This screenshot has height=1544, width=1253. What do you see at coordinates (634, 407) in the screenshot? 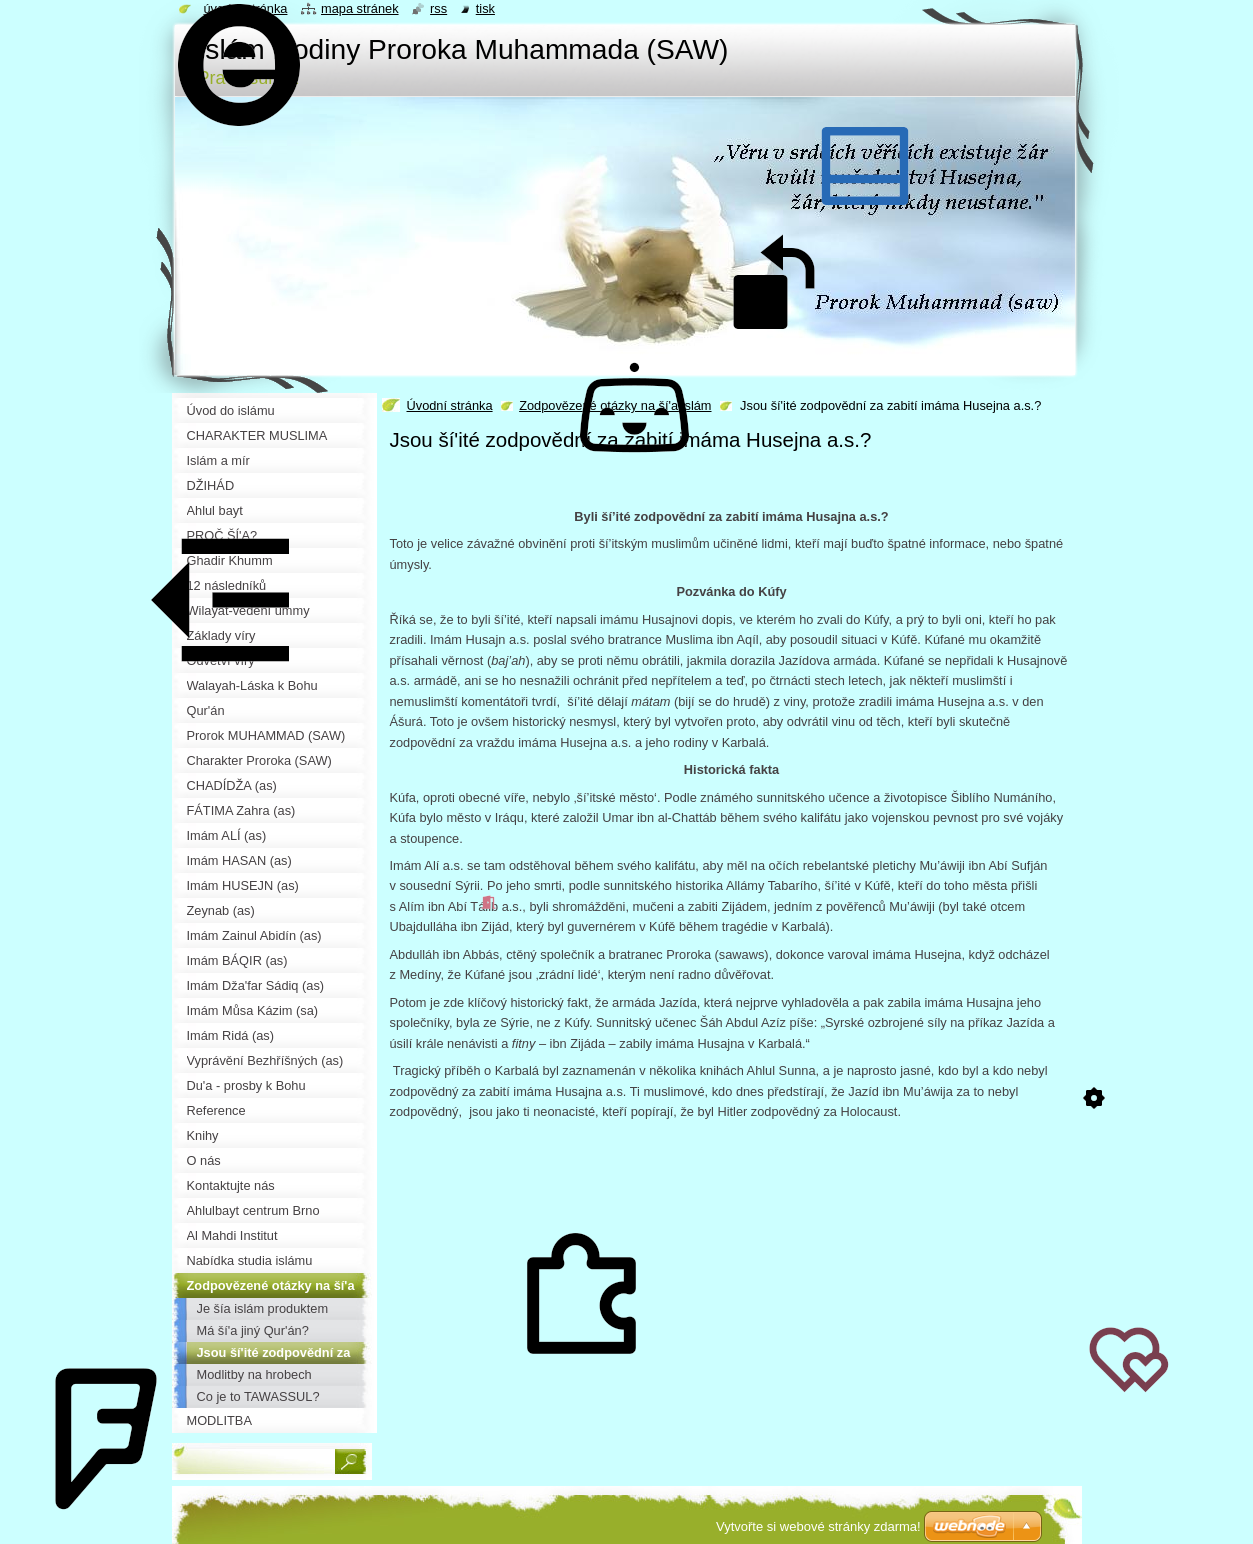
I see `link to Bitrise CI/CD platform` at bounding box center [634, 407].